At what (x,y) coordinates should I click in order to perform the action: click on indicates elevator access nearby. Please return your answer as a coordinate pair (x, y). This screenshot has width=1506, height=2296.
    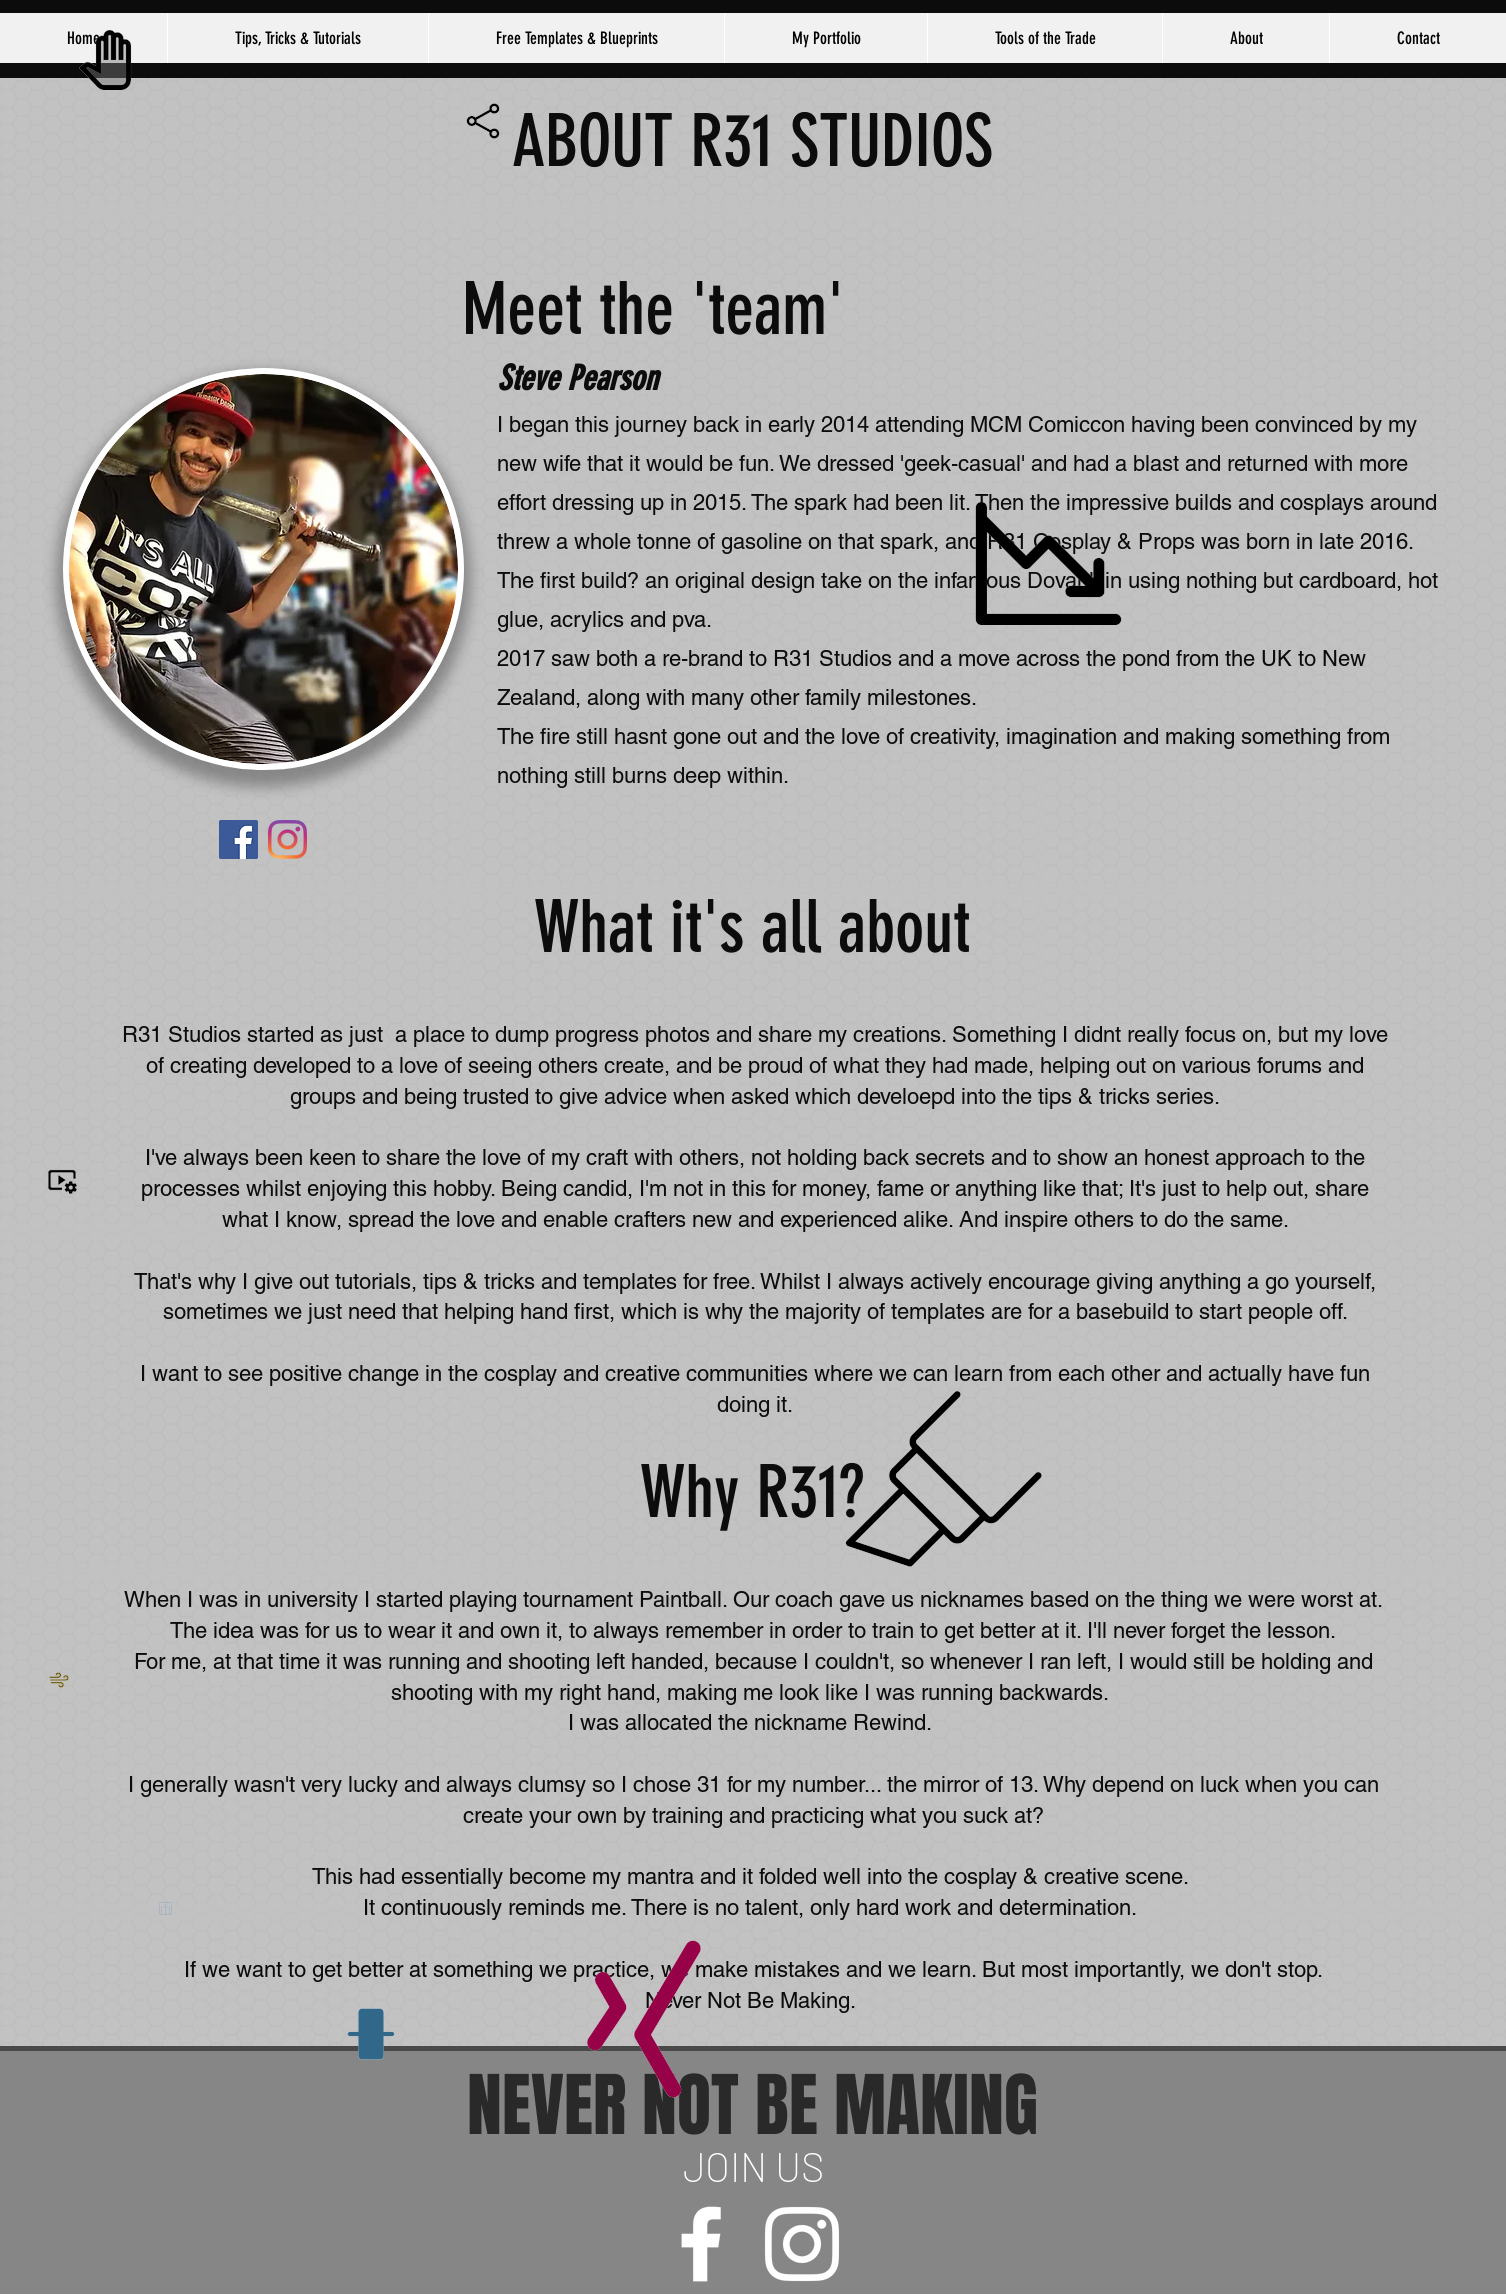
    Looking at the image, I should click on (165, 1908).